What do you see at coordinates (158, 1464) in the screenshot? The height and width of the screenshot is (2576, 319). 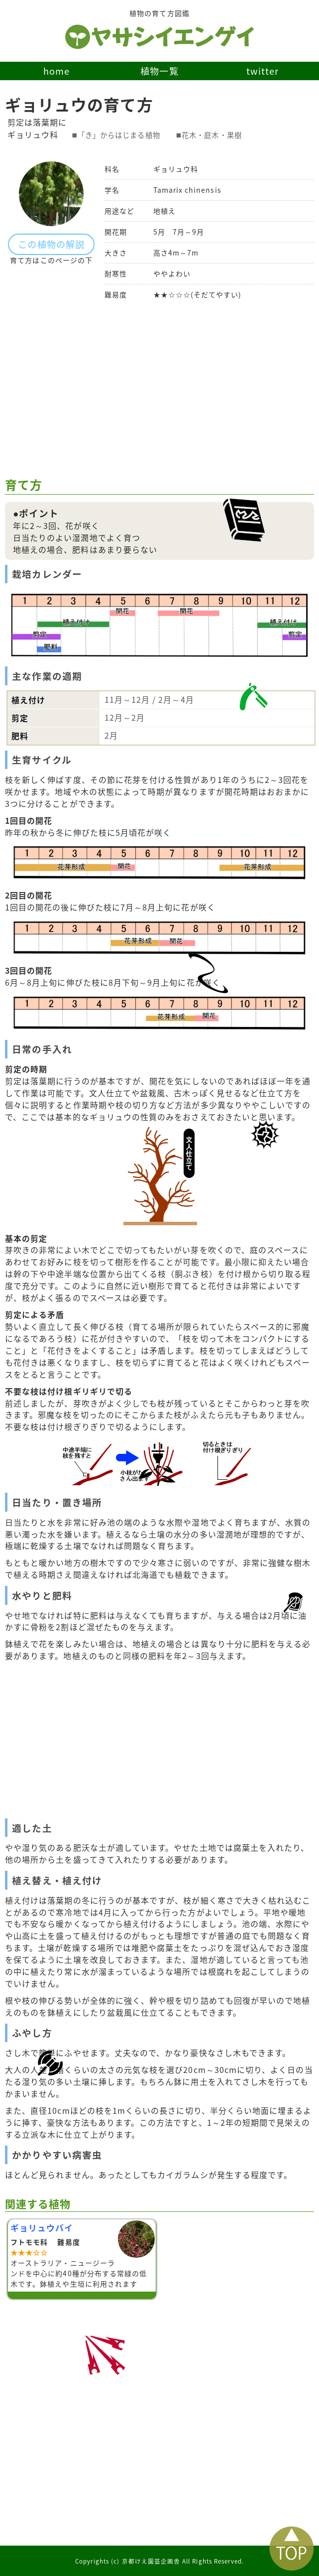 I see `indicates eco-friendly or sustainable energy mode` at bounding box center [158, 1464].